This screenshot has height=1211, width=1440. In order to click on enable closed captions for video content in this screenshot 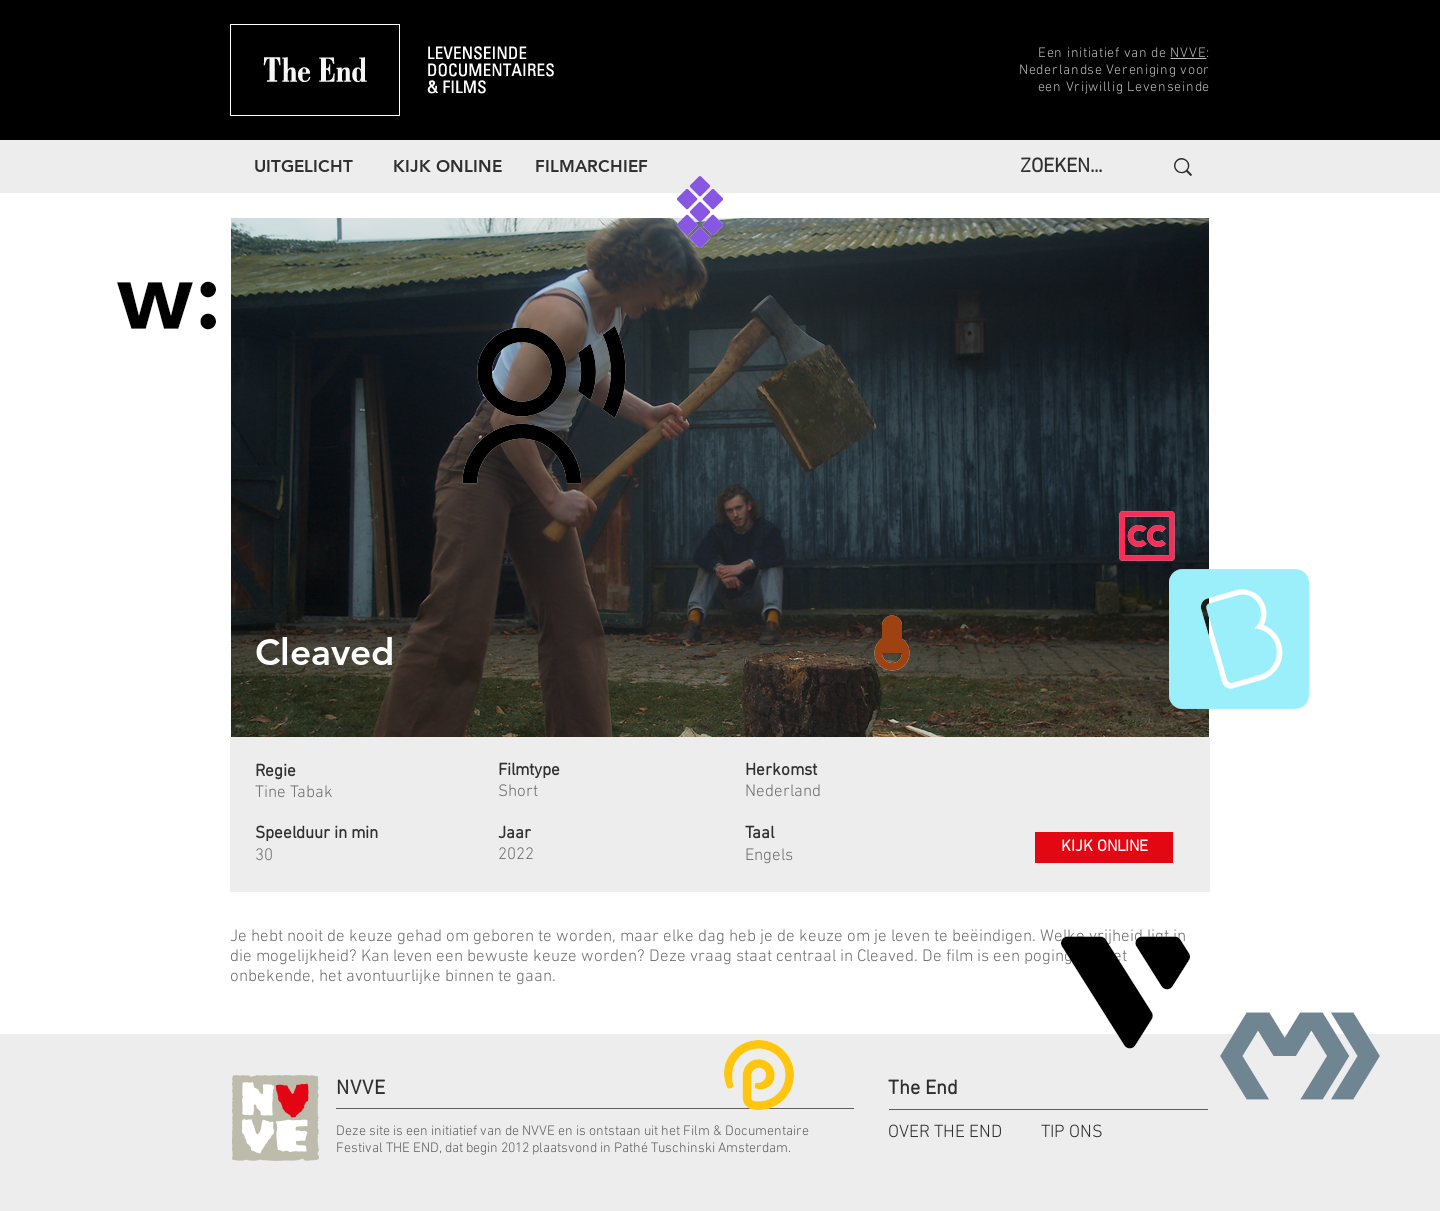, I will do `click(1147, 536)`.